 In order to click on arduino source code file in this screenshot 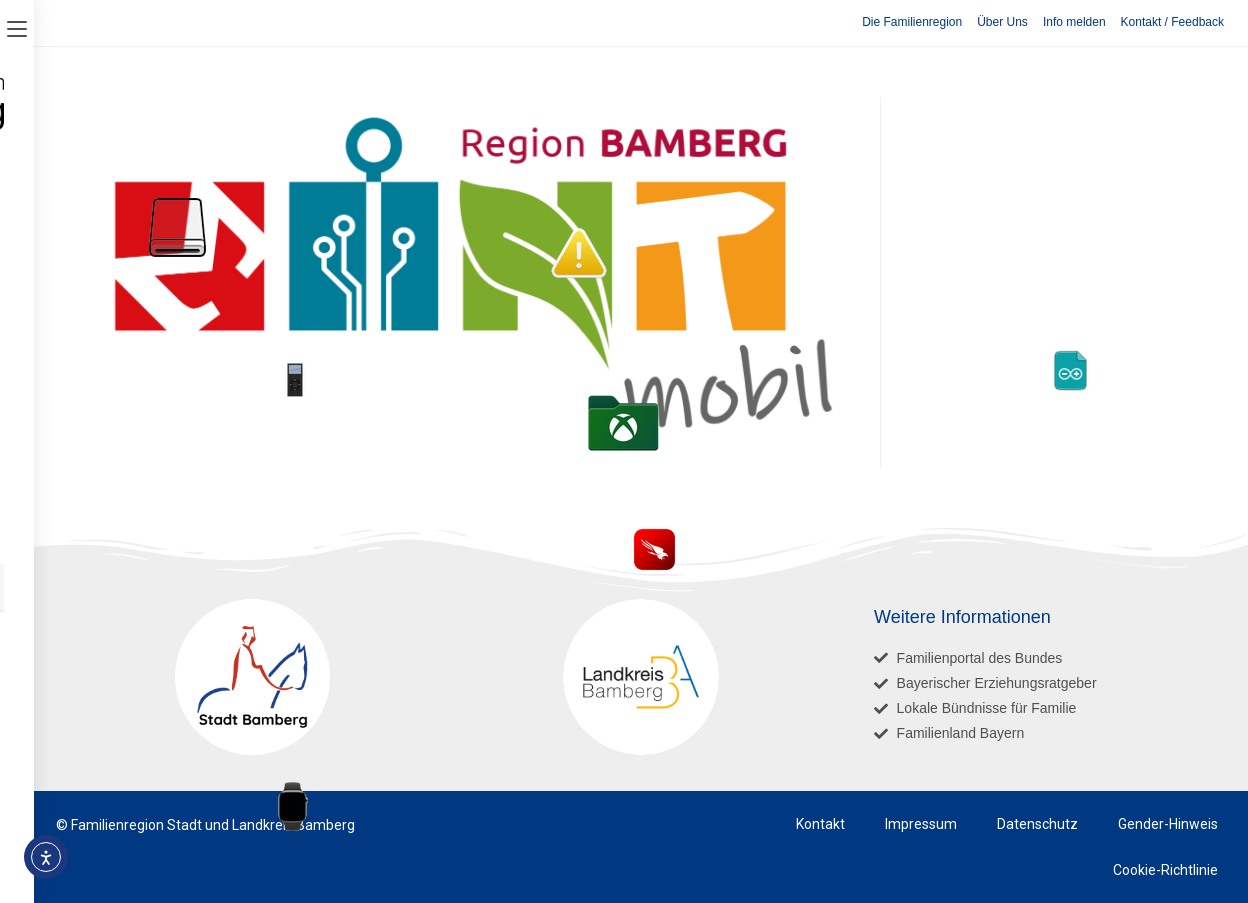, I will do `click(1070, 370)`.